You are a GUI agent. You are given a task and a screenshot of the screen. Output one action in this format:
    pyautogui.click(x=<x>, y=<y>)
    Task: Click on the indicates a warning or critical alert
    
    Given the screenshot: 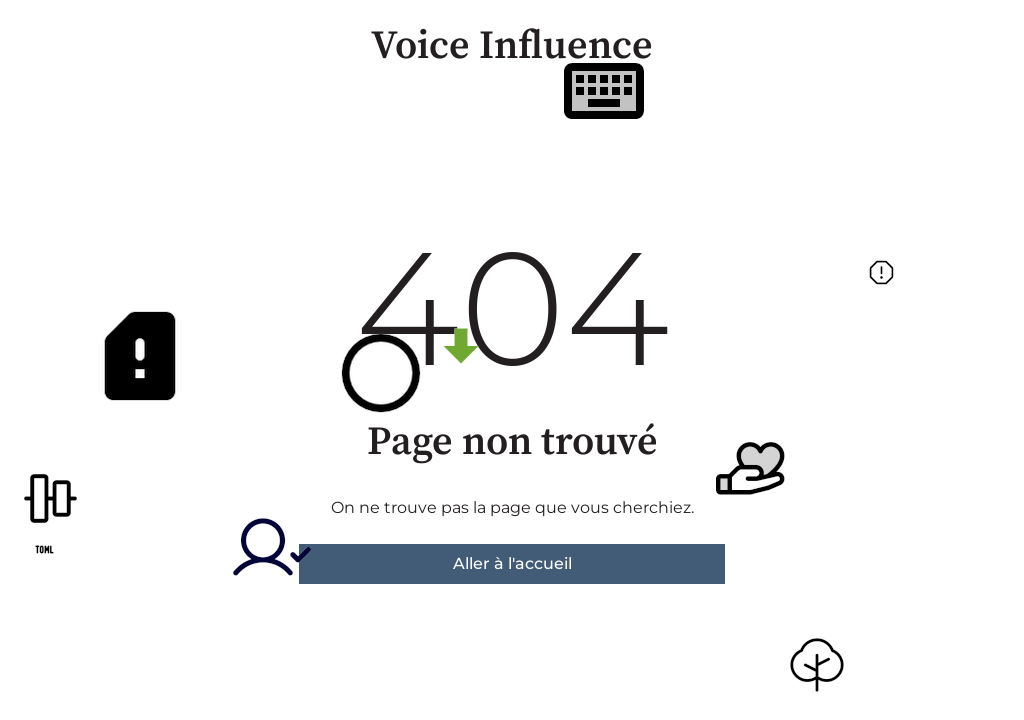 What is the action you would take?
    pyautogui.click(x=881, y=272)
    